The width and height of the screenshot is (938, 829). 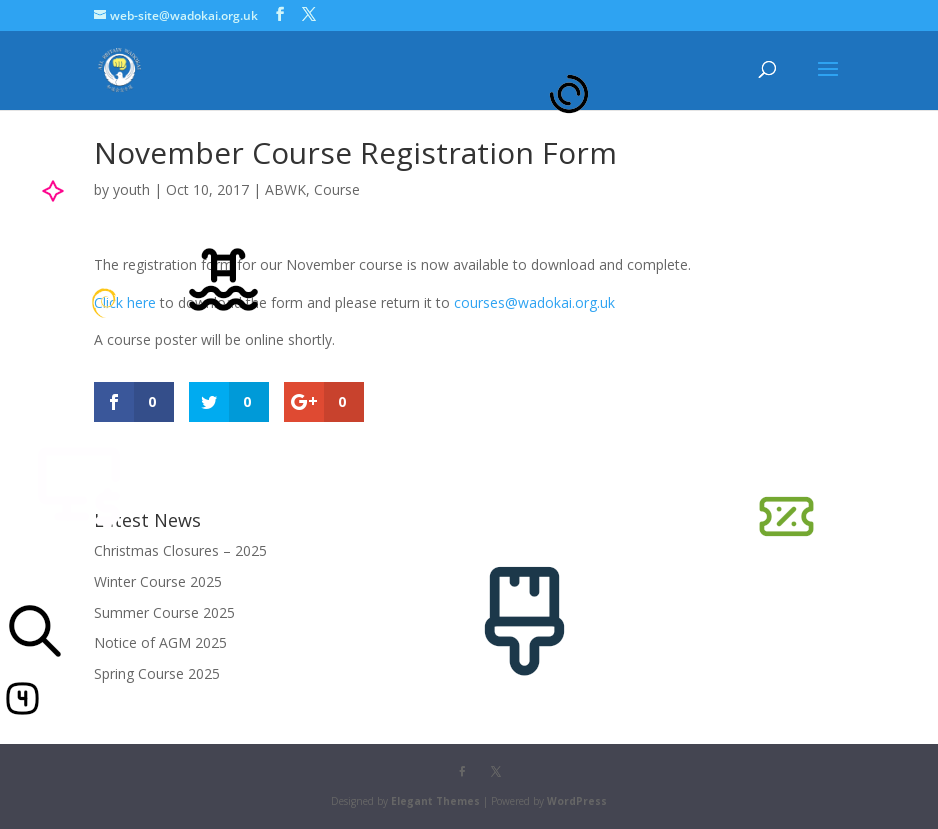 I want to click on indicates step 4 in a multi-step process, so click(x=22, y=698).